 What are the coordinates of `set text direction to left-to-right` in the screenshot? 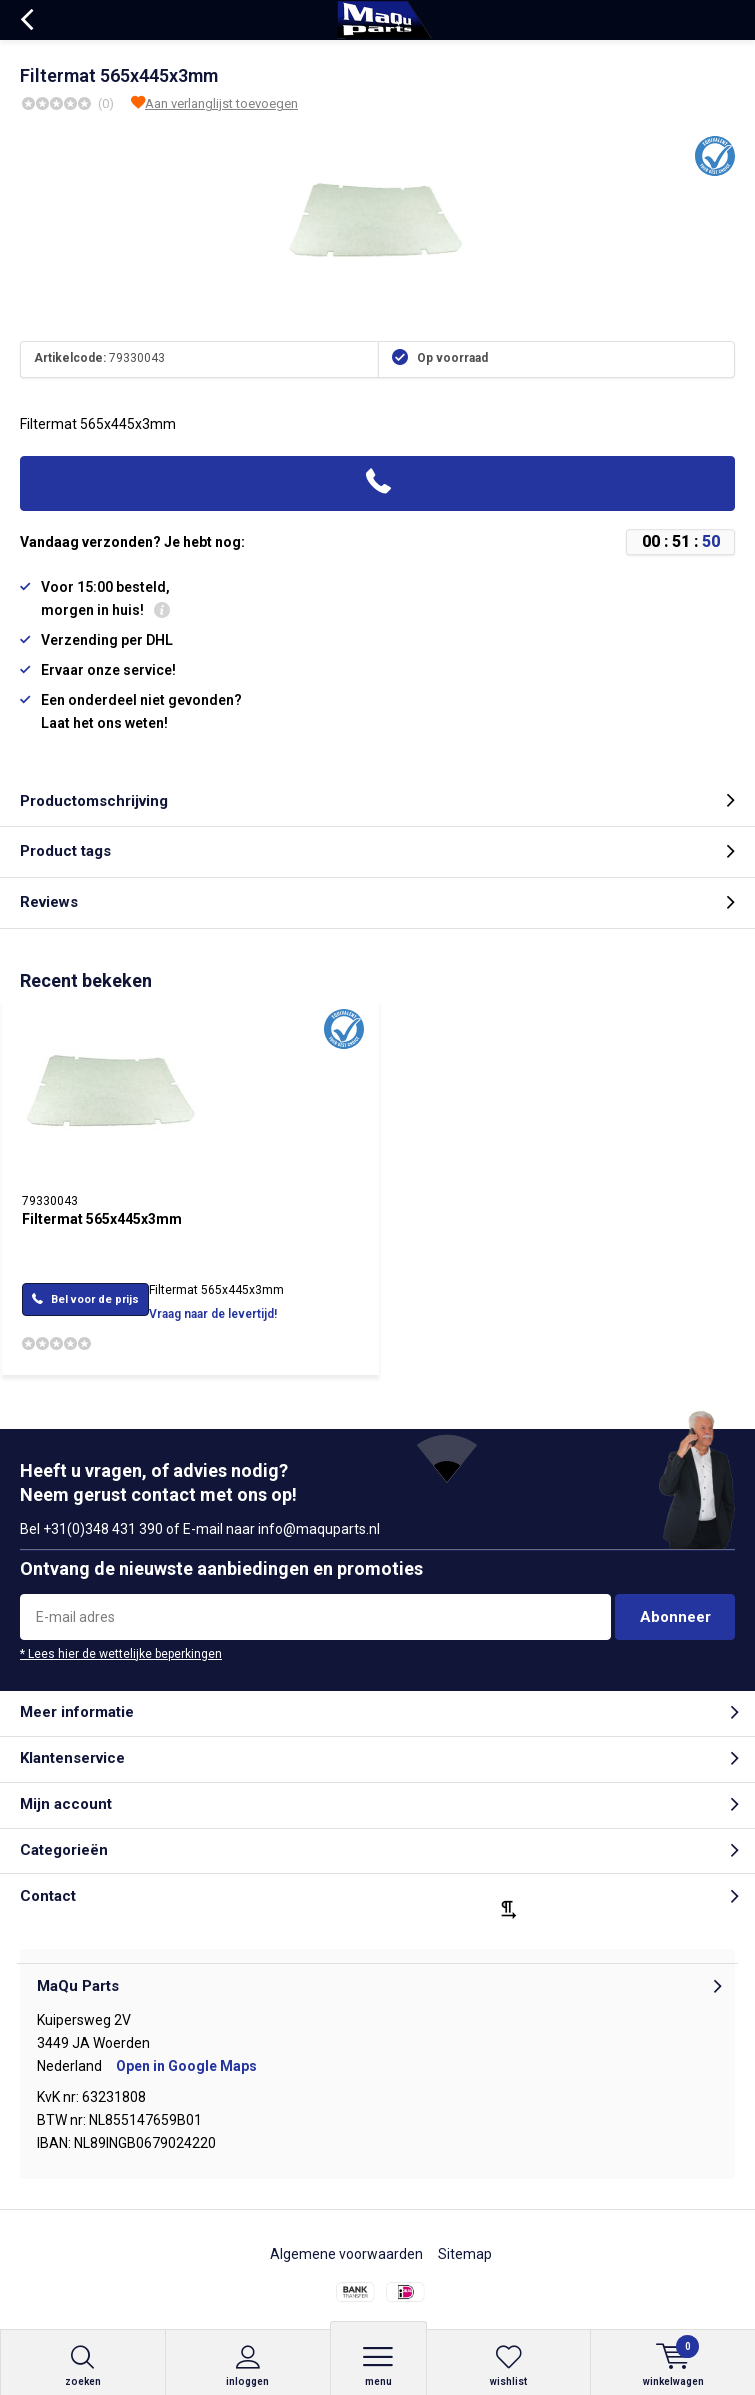 It's located at (508, 1910).